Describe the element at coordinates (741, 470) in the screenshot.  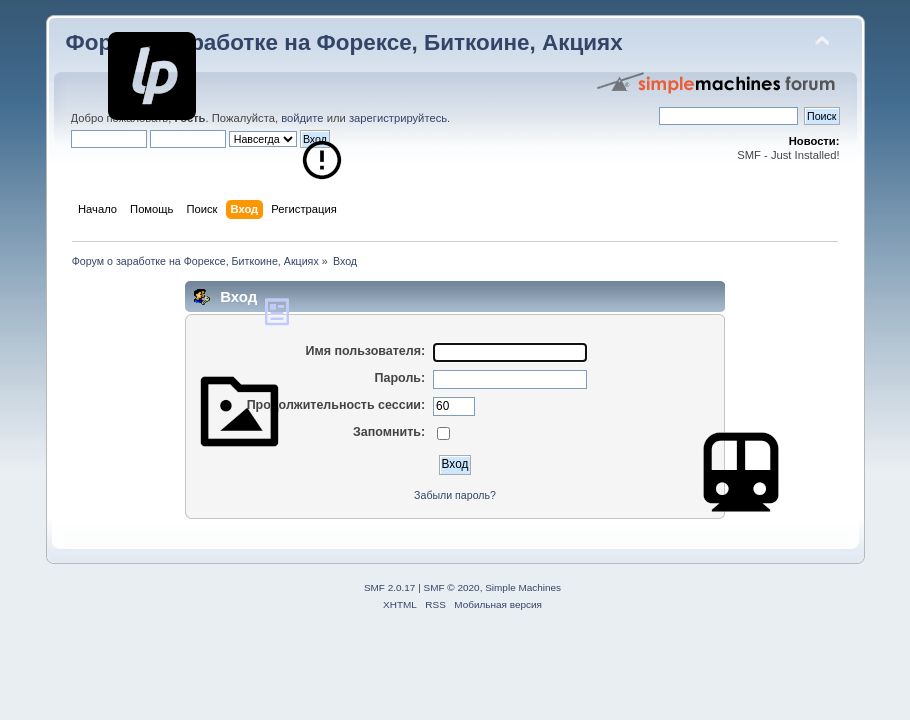
I see `view subway or metro transit options` at that location.